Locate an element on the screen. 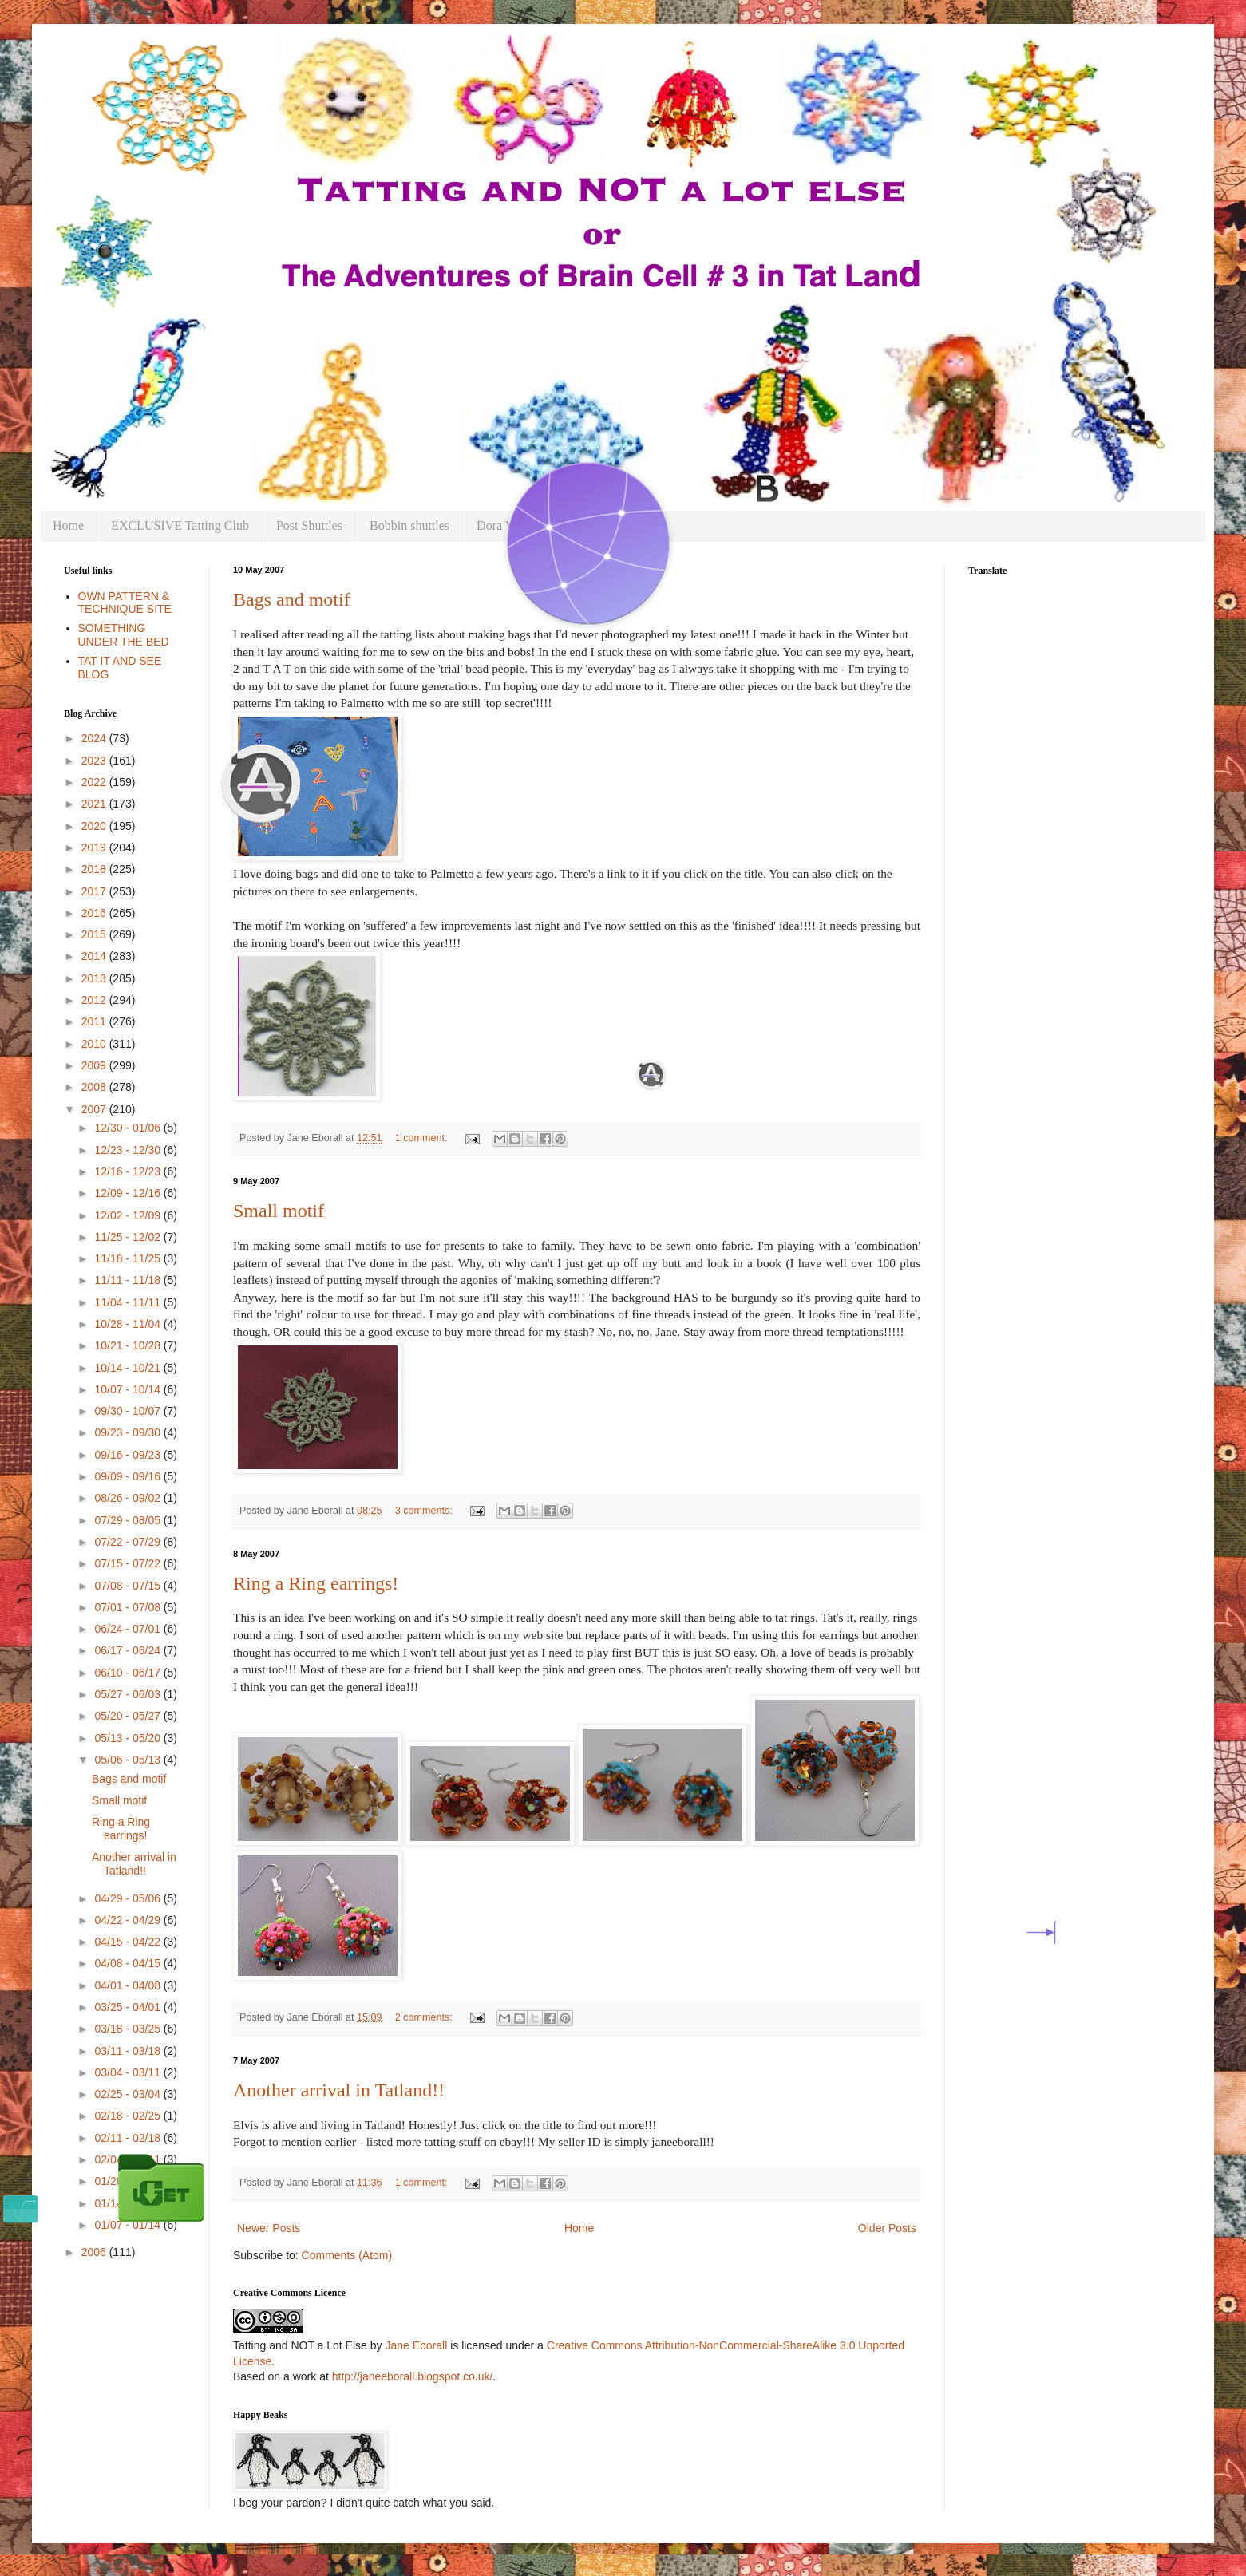 The height and width of the screenshot is (2576, 1246). open uGet download manager folder is located at coordinates (160, 2190).